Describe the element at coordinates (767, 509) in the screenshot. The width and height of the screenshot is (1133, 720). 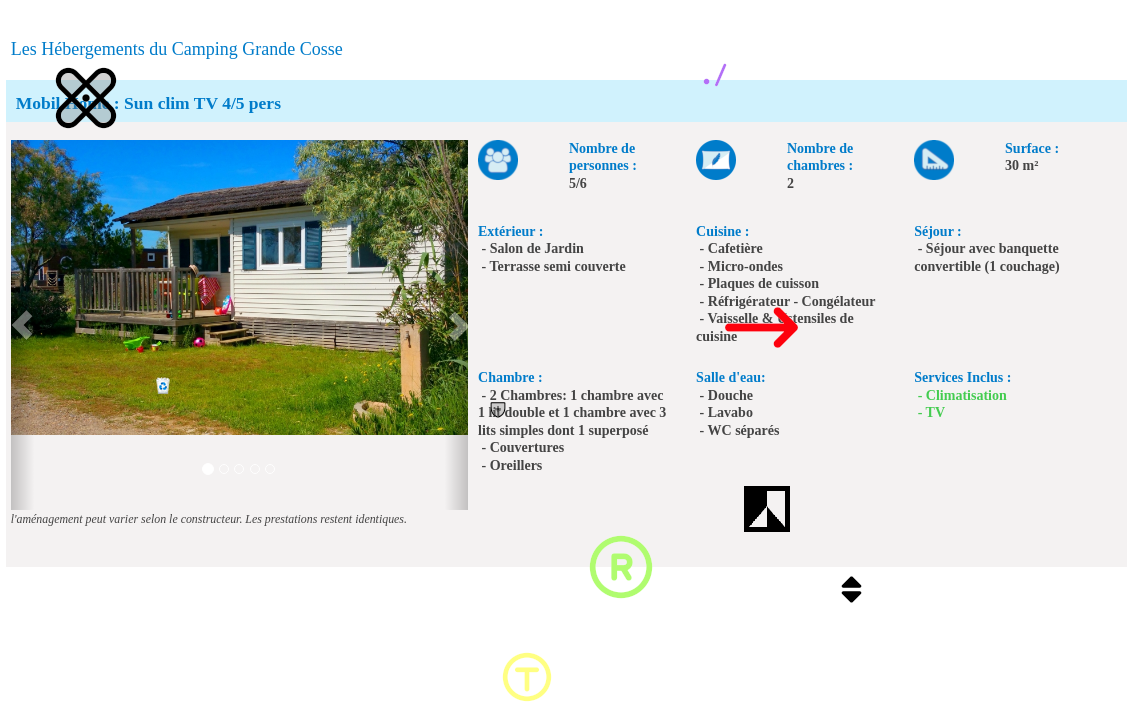
I see `apply black and white filter to image` at that location.